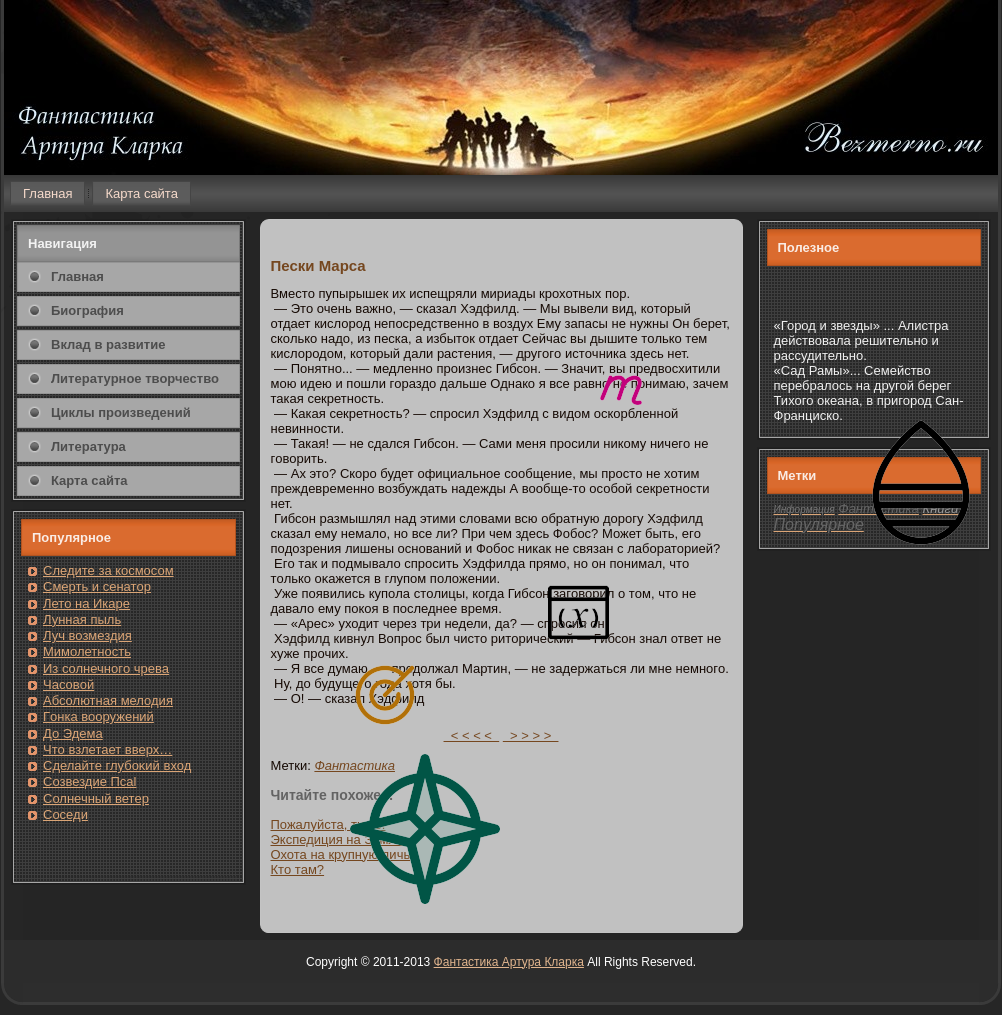 This screenshot has height=1015, width=1002. Describe the element at coordinates (385, 695) in the screenshot. I see `set a goal or objective` at that location.